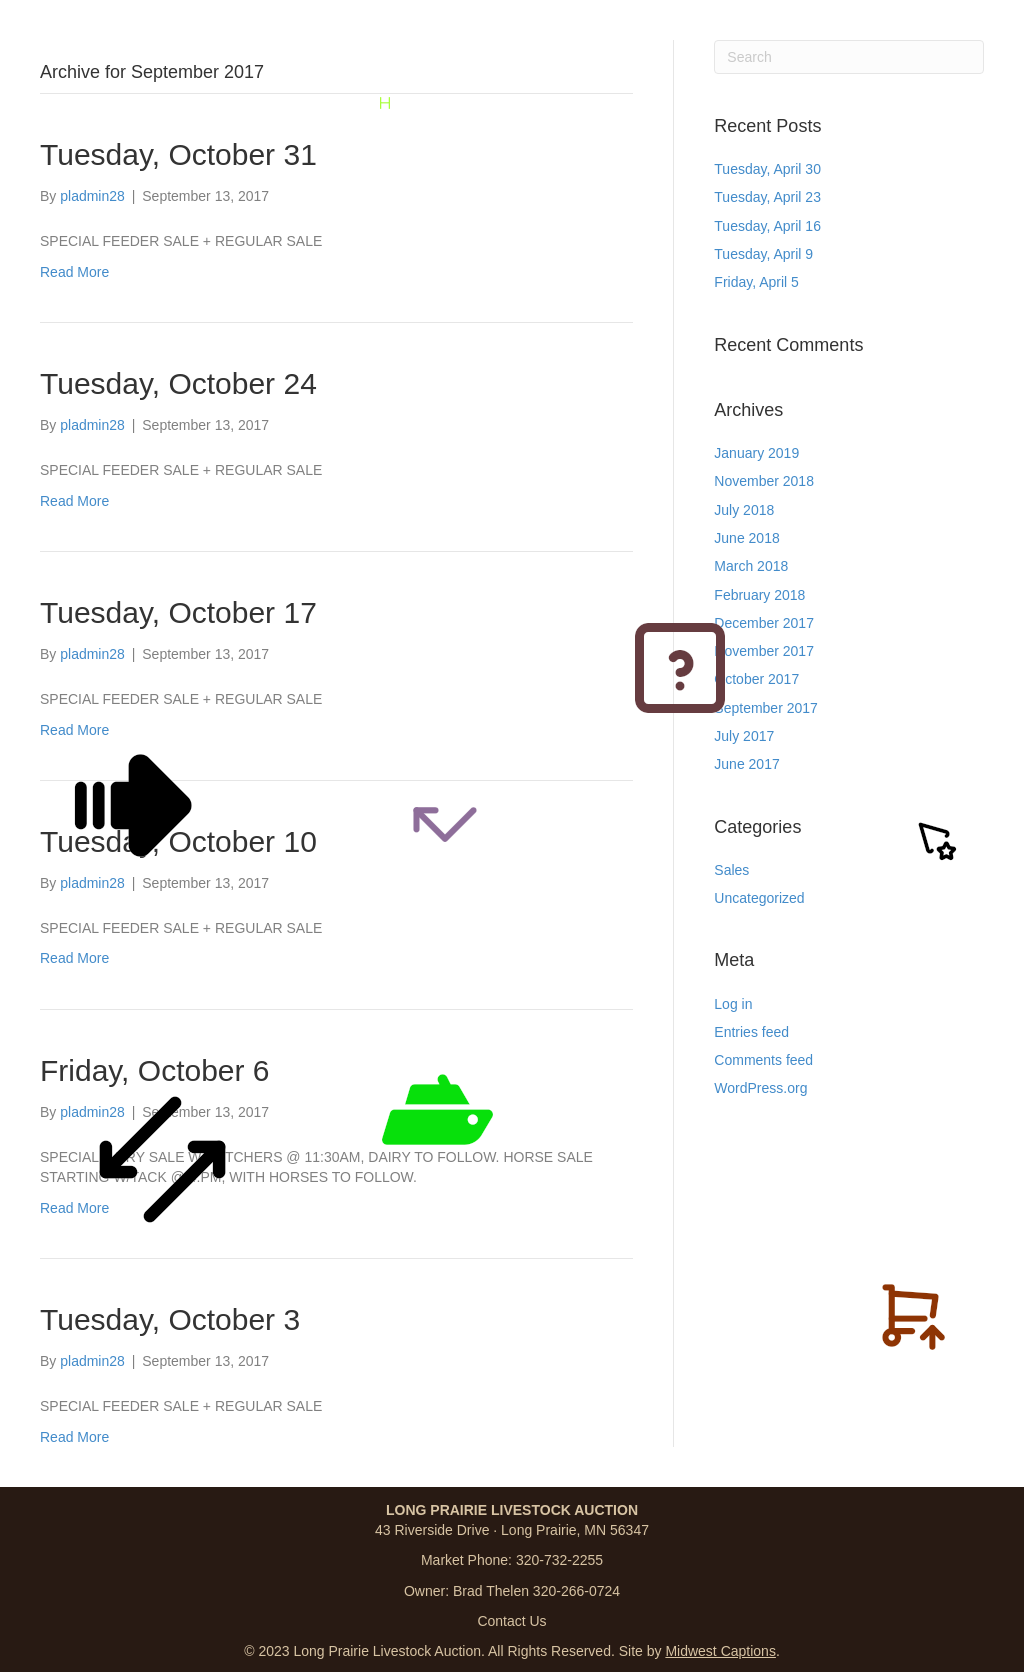 This screenshot has width=1024, height=1672. What do you see at coordinates (162, 1159) in the screenshot?
I see `expand or resize diagonally` at bounding box center [162, 1159].